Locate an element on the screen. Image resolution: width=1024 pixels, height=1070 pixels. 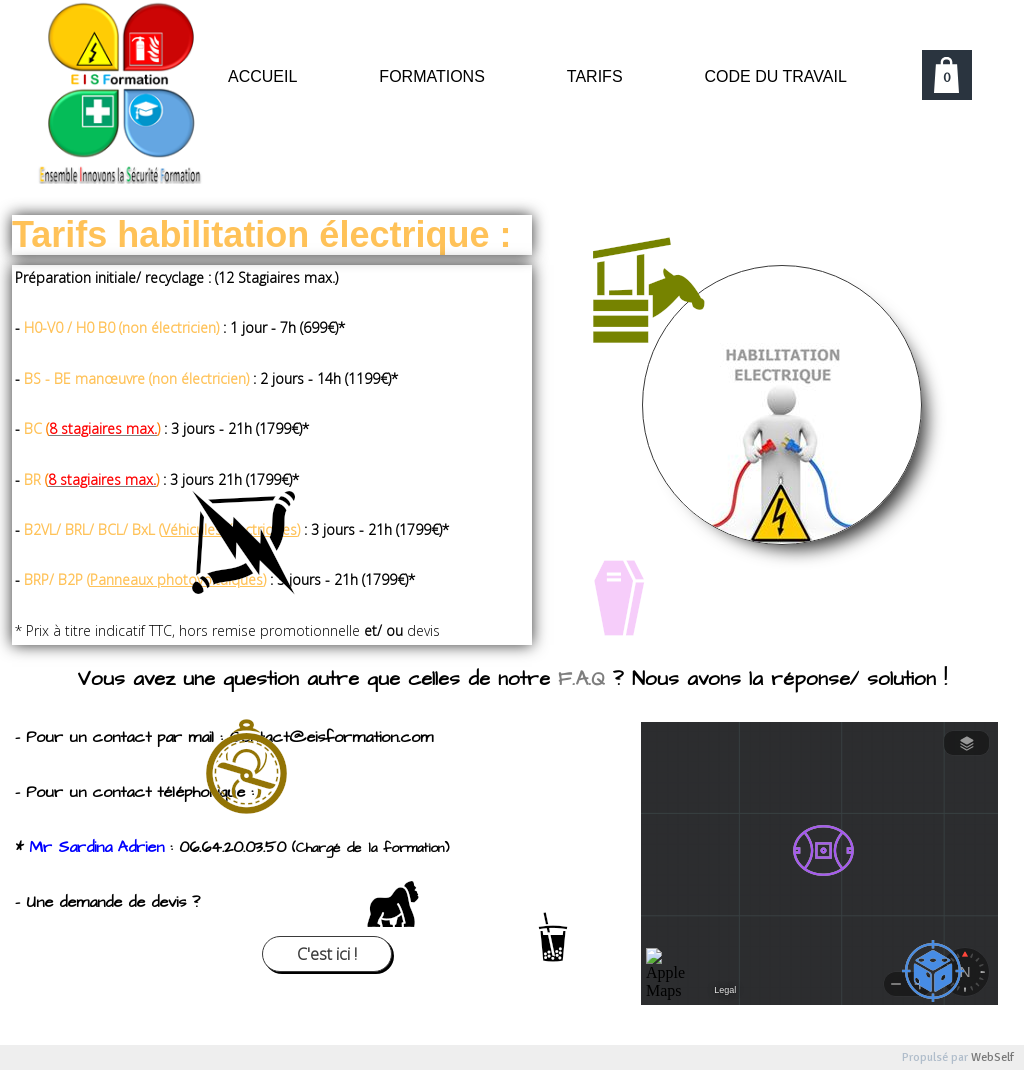
target a random selection or dice roll is located at coordinates (933, 971).